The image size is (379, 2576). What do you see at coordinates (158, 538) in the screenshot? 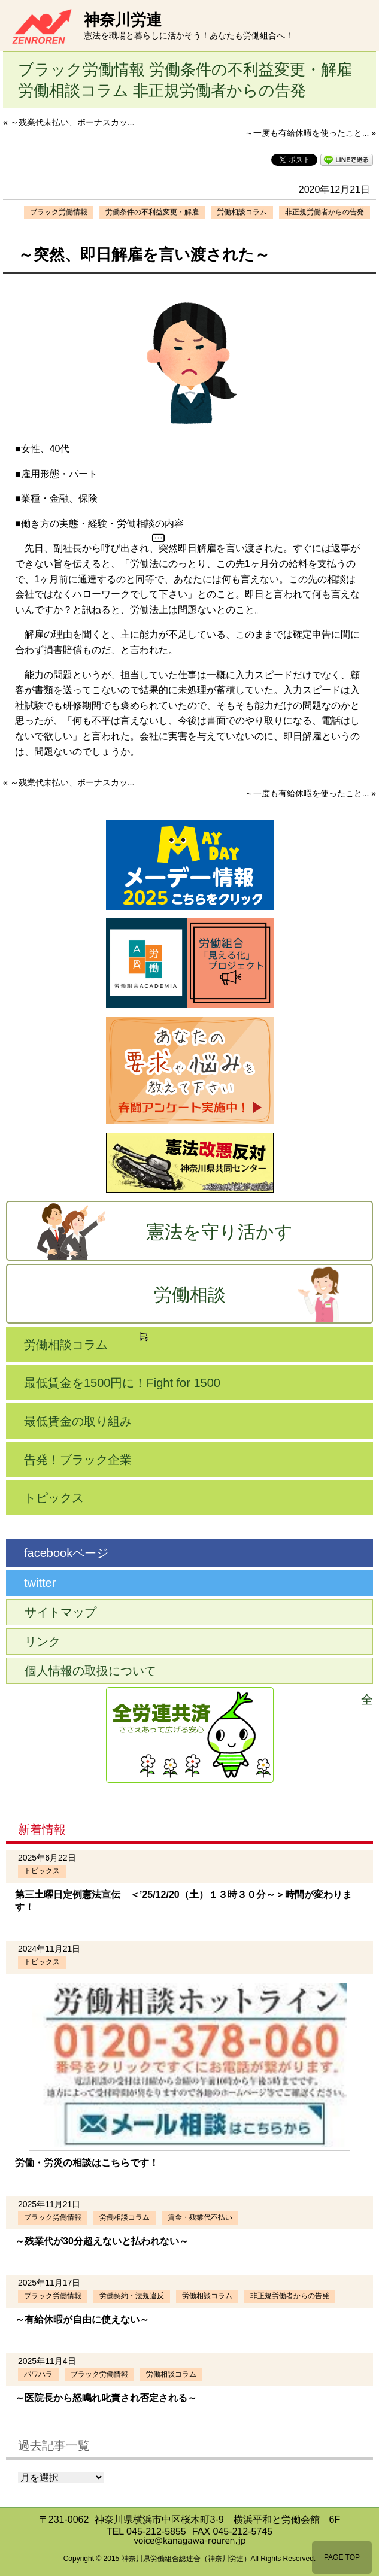
I see `indicates more options or actions available` at bounding box center [158, 538].